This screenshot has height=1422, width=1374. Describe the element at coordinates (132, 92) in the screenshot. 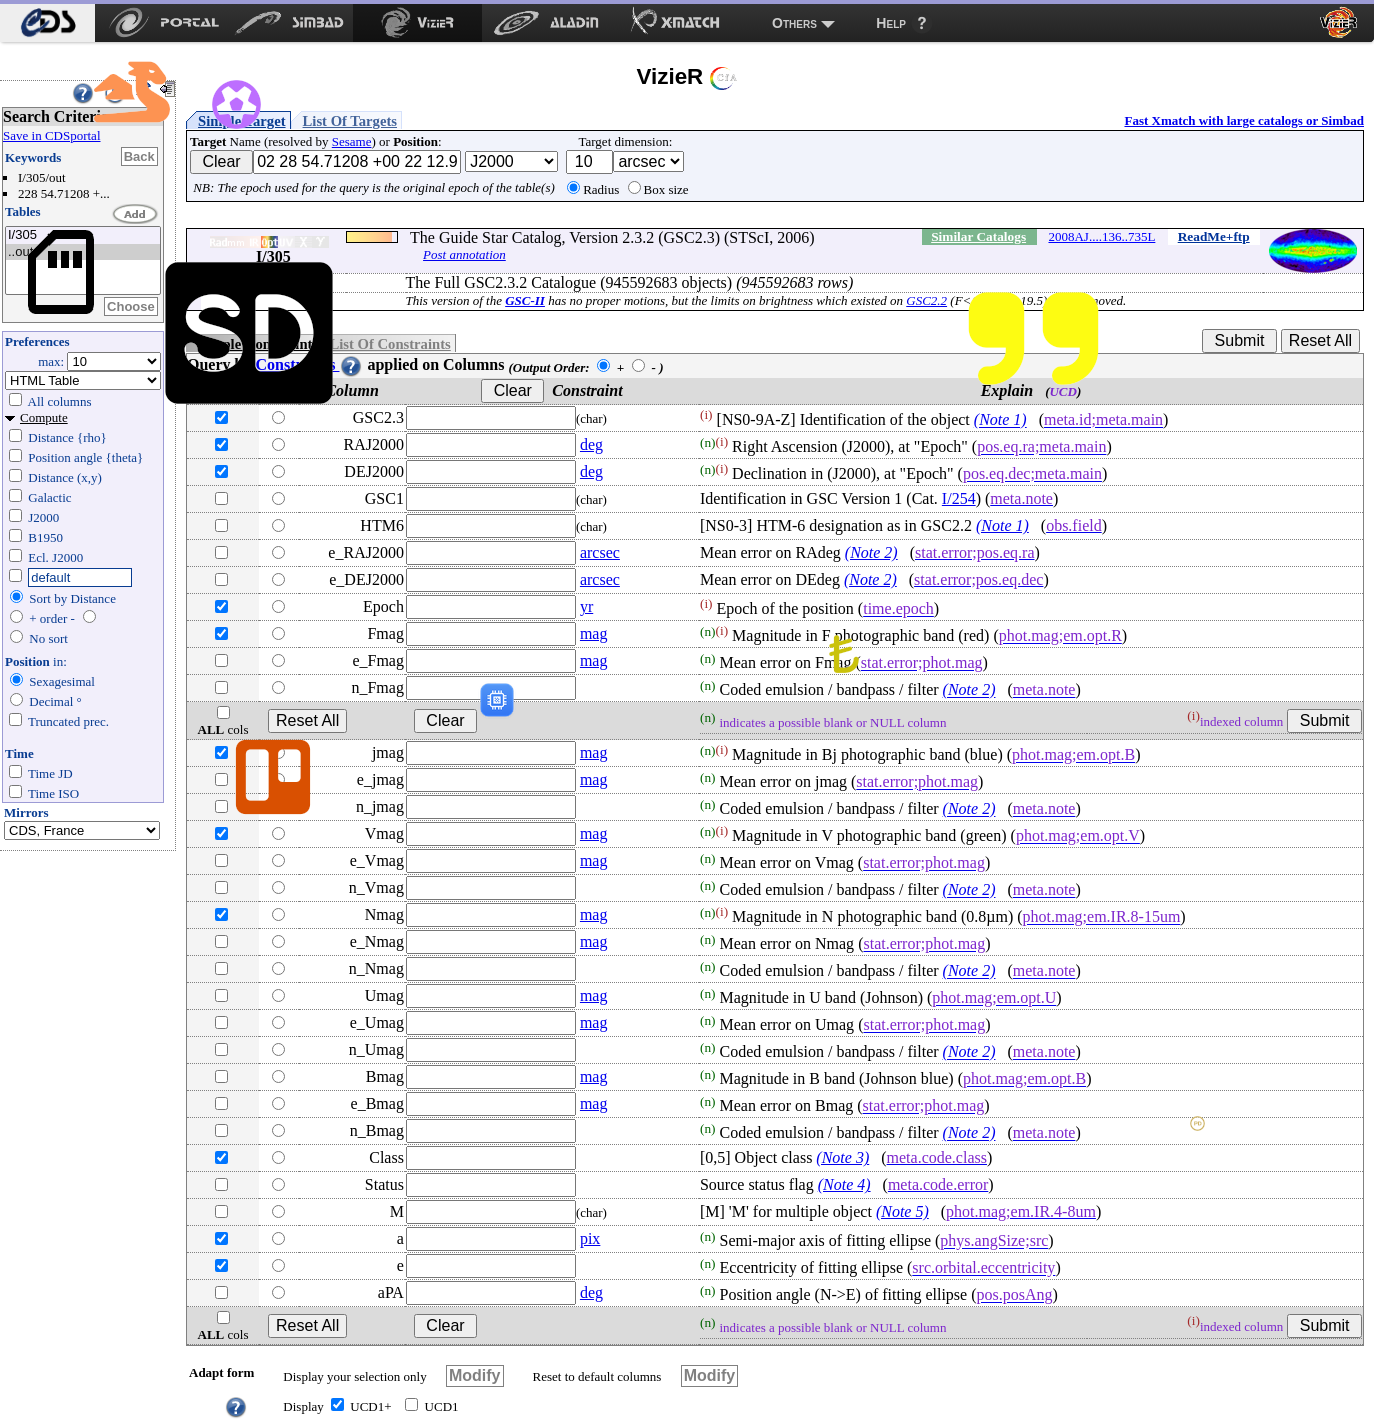

I see `access fantasy or gaming content` at that location.